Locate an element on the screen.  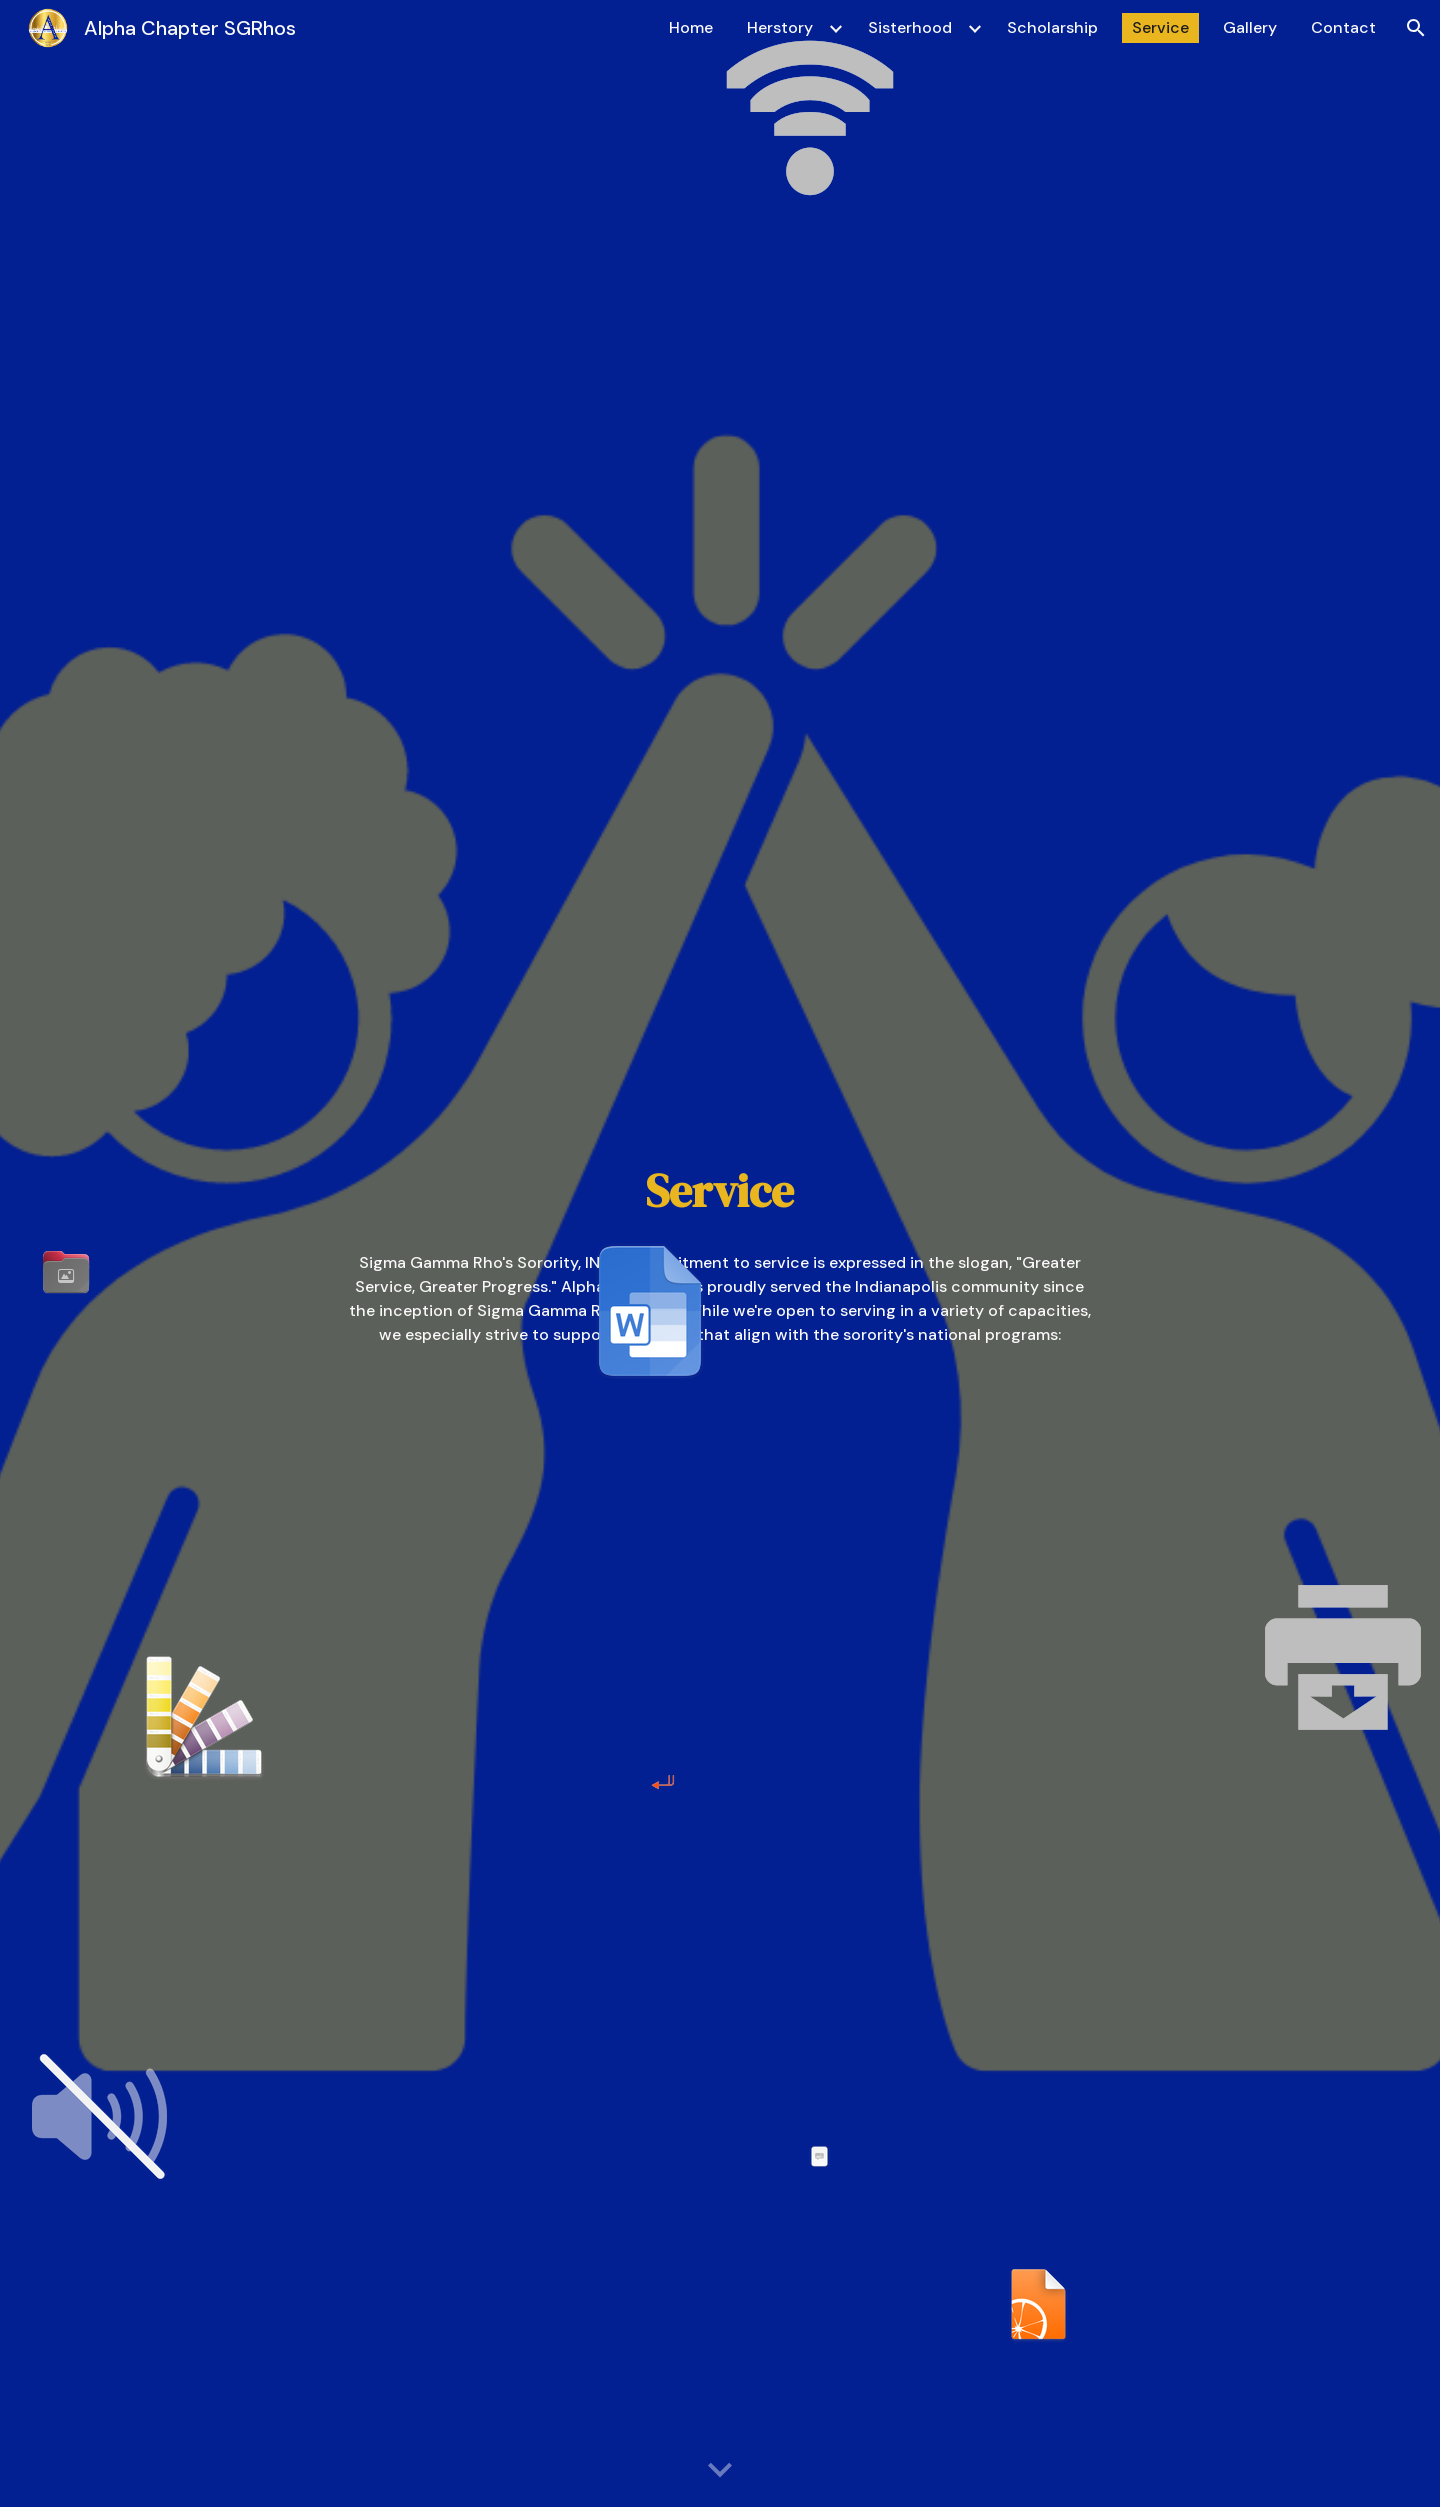
indicates excellent wireless network signal strength is located at coordinates (810, 112).